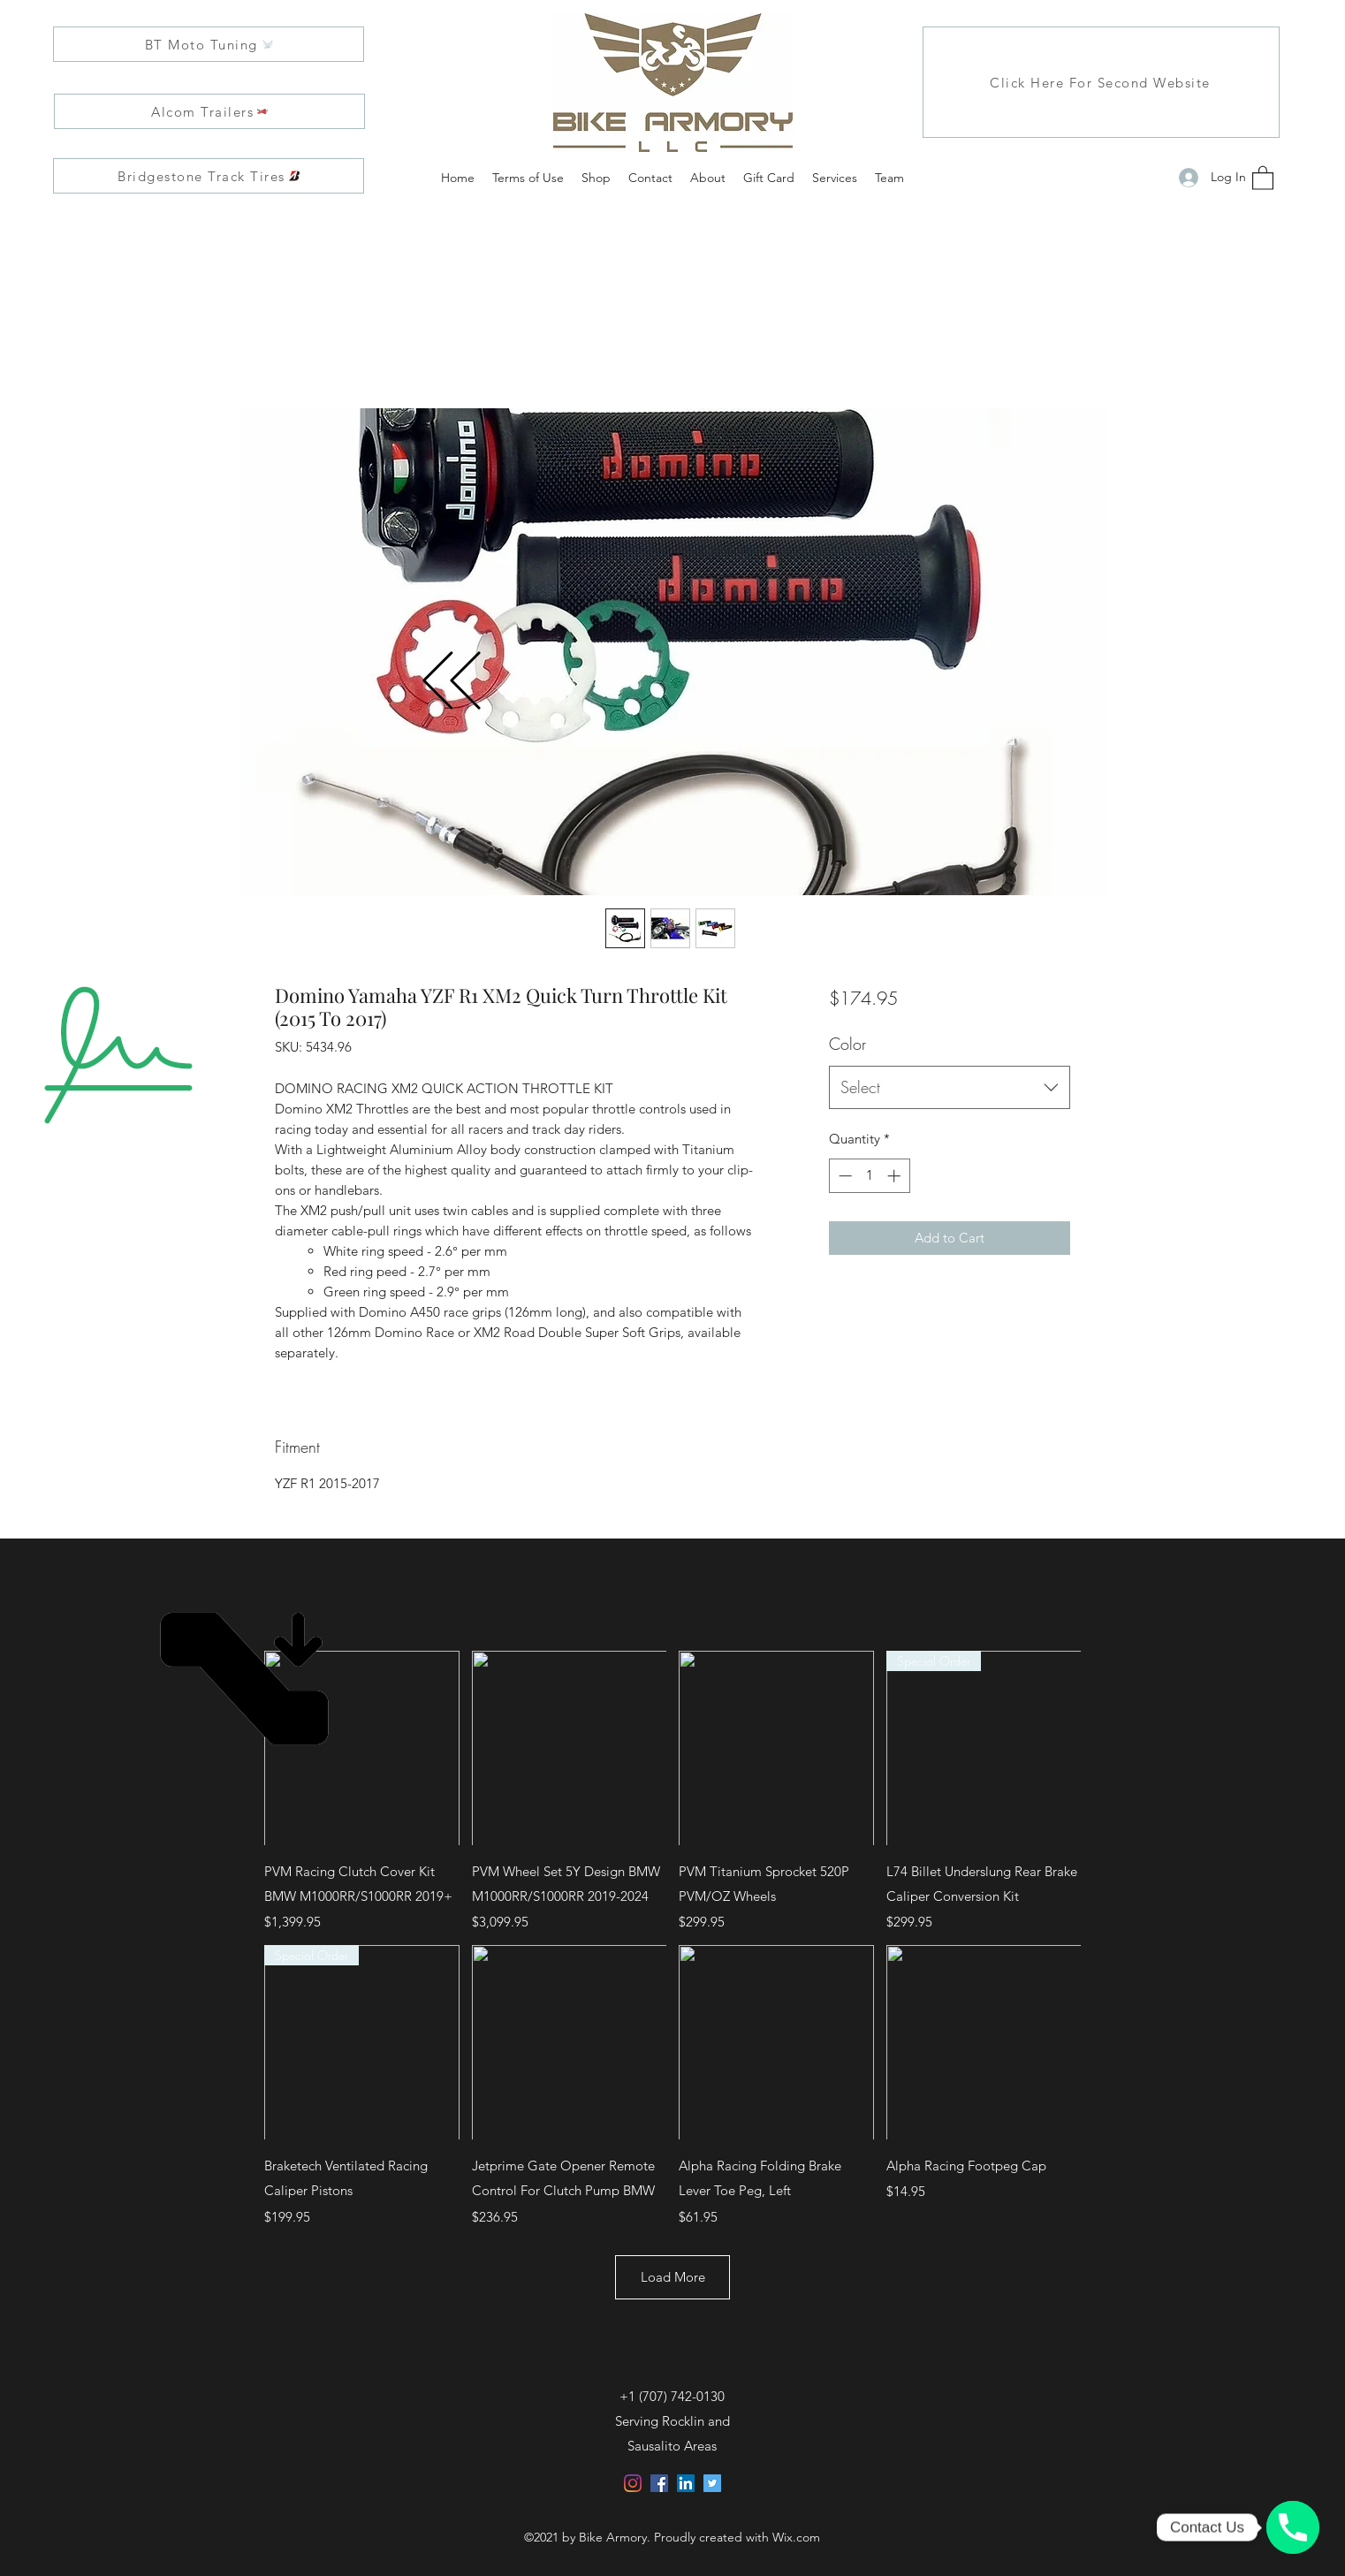 The width and height of the screenshot is (1345, 2576). What do you see at coordinates (118, 1055) in the screenshot?
I see `add your signature to a document` at bounding box center [118, 1055].